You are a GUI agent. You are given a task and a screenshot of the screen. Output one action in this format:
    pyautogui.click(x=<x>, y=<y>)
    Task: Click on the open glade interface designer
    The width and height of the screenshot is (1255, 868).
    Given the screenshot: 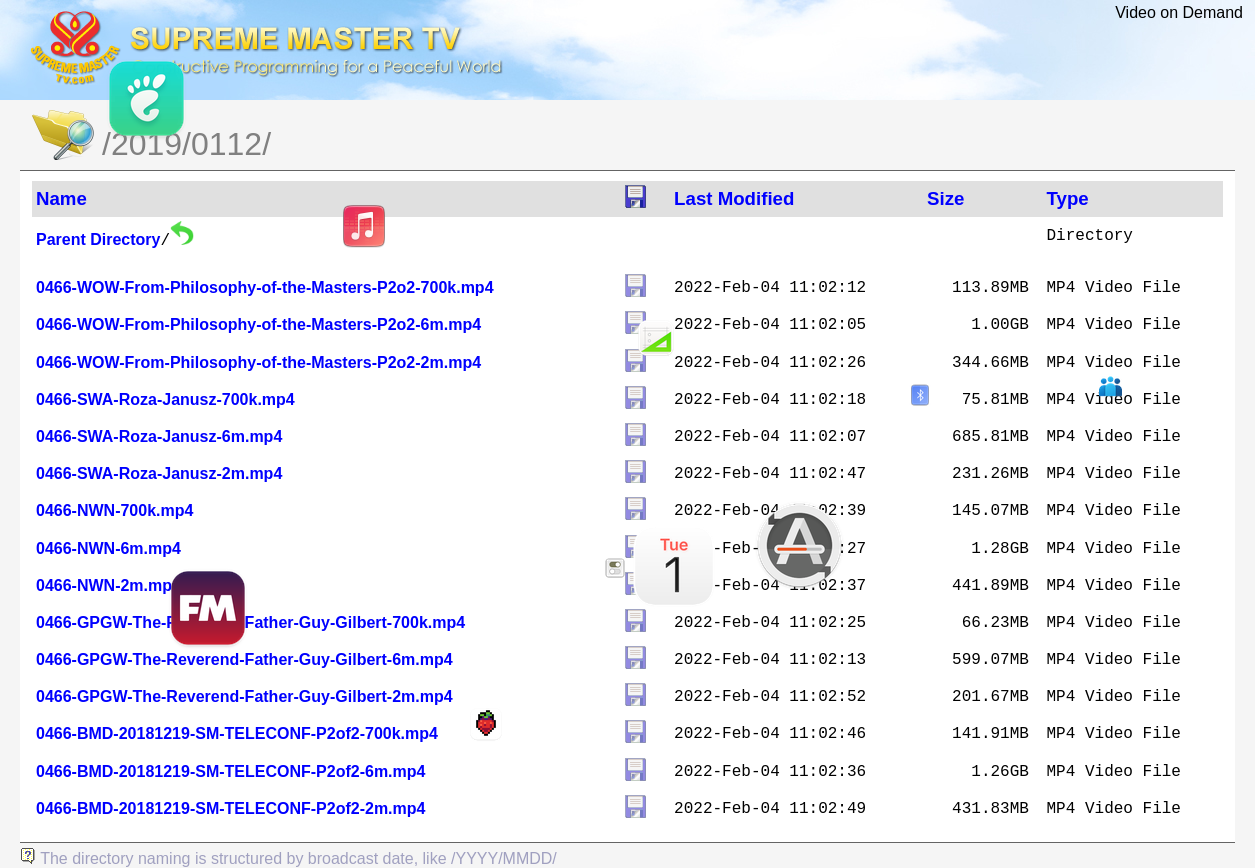 What is the action you would take?
    pyautogui.click(x=656, y=338)
    